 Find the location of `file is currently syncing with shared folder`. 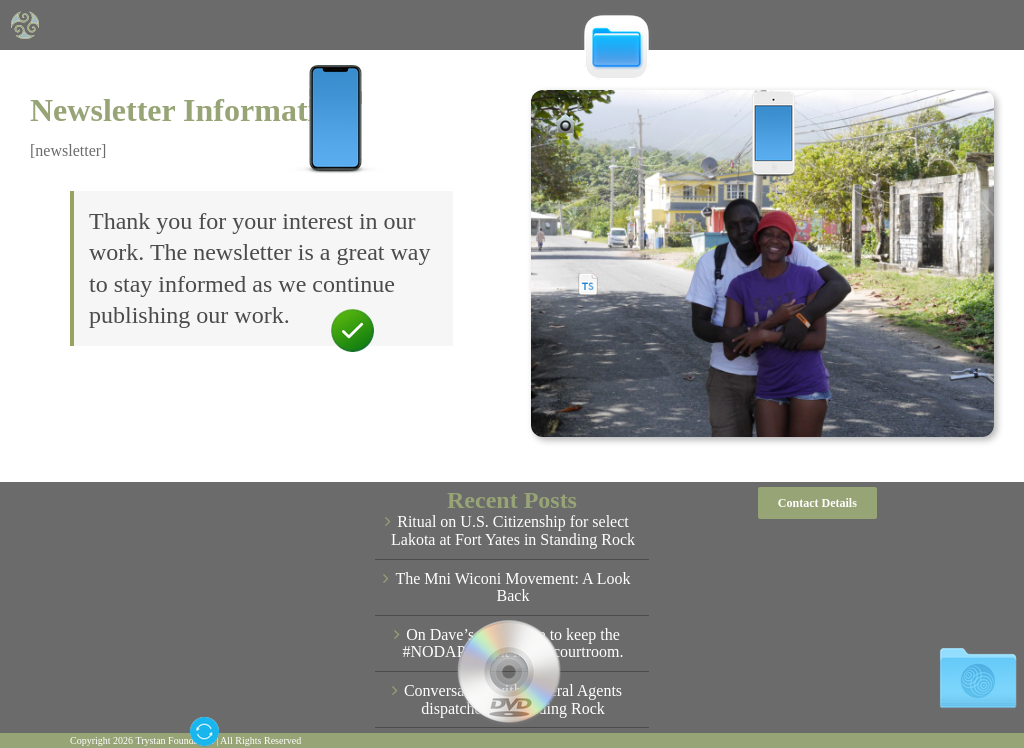

file is currently syncing with shared folder is located at coordinates (204, 731).